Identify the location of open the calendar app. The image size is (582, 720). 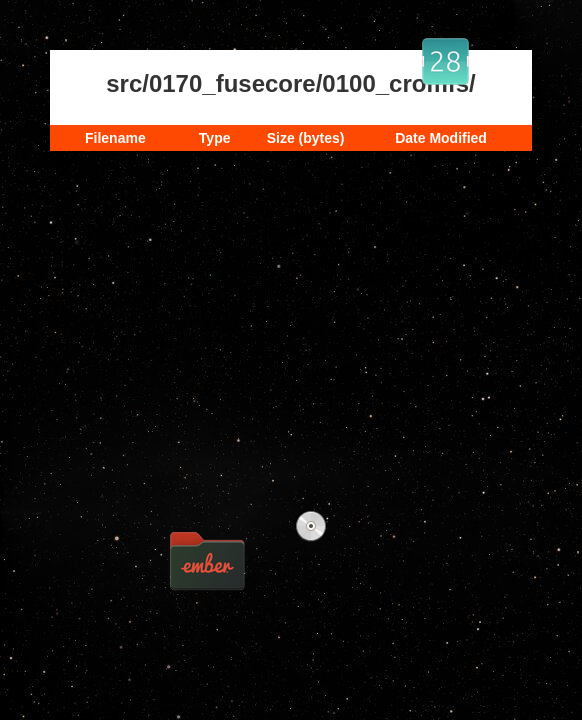
(445, 61).